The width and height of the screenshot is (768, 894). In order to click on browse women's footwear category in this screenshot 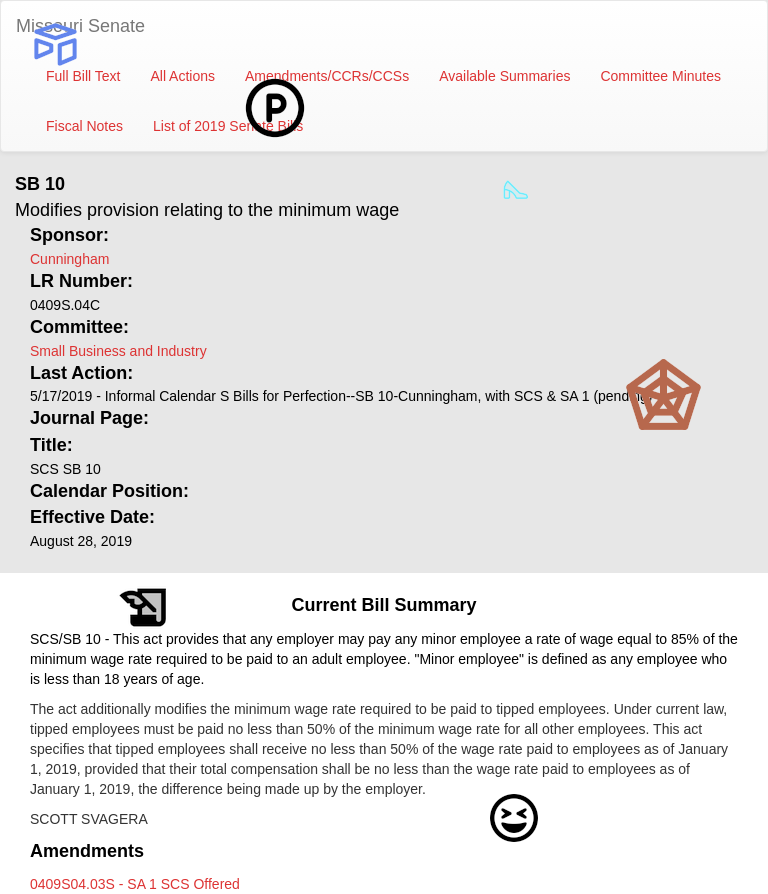, I will do `click(514, 190)`.